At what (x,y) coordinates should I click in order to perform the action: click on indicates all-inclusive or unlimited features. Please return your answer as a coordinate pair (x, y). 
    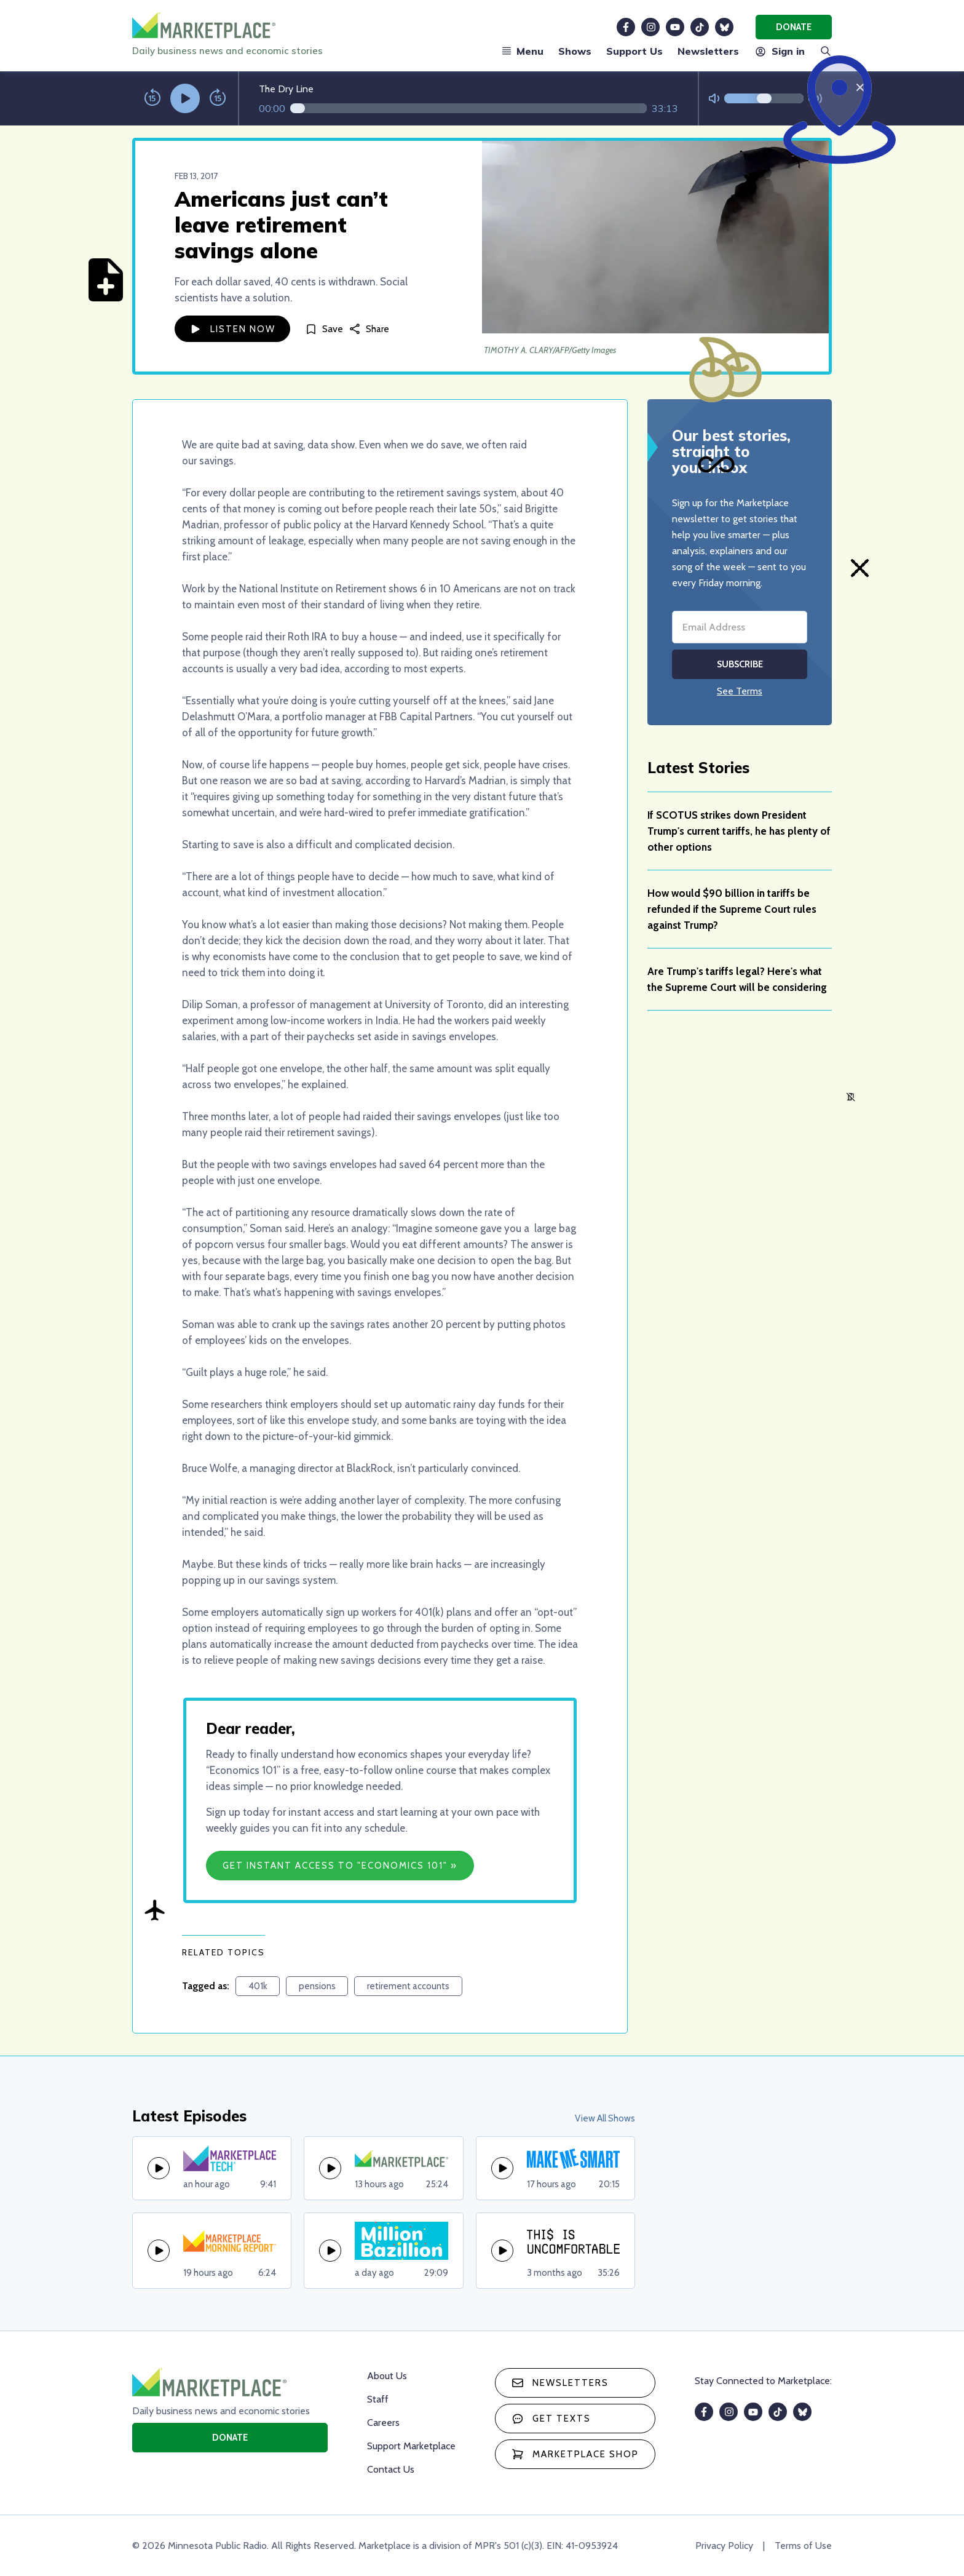
    Looking at the image, I should click on (716, 464).